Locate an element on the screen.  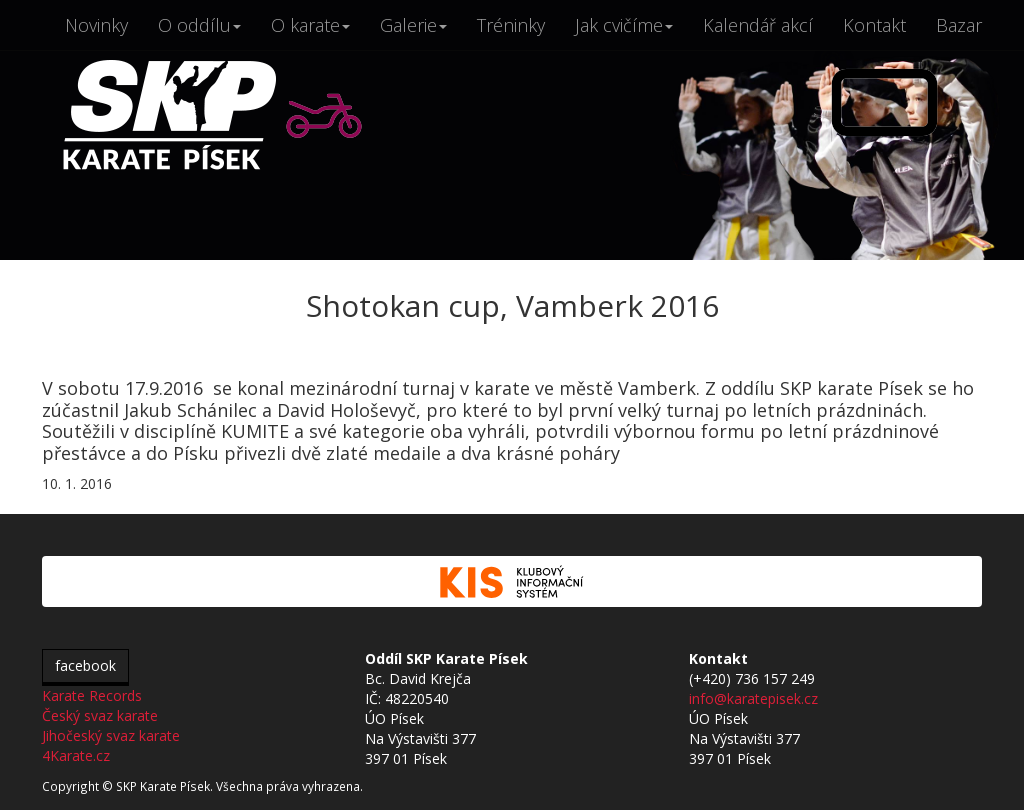
select motorcycle as vehicle type is located at coordinates (324, 117).